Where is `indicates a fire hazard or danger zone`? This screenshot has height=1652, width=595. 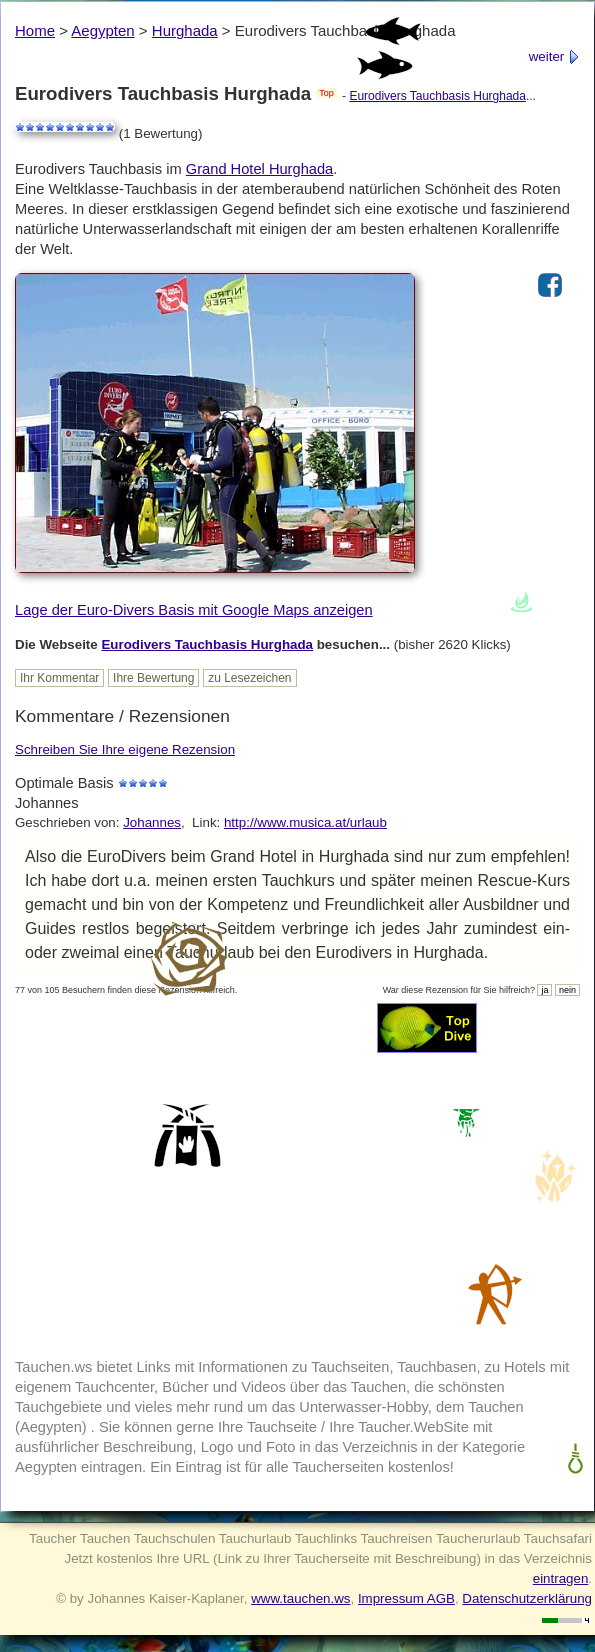 indicates a fire hazard or danger zone is located at coordinates (521, 601).